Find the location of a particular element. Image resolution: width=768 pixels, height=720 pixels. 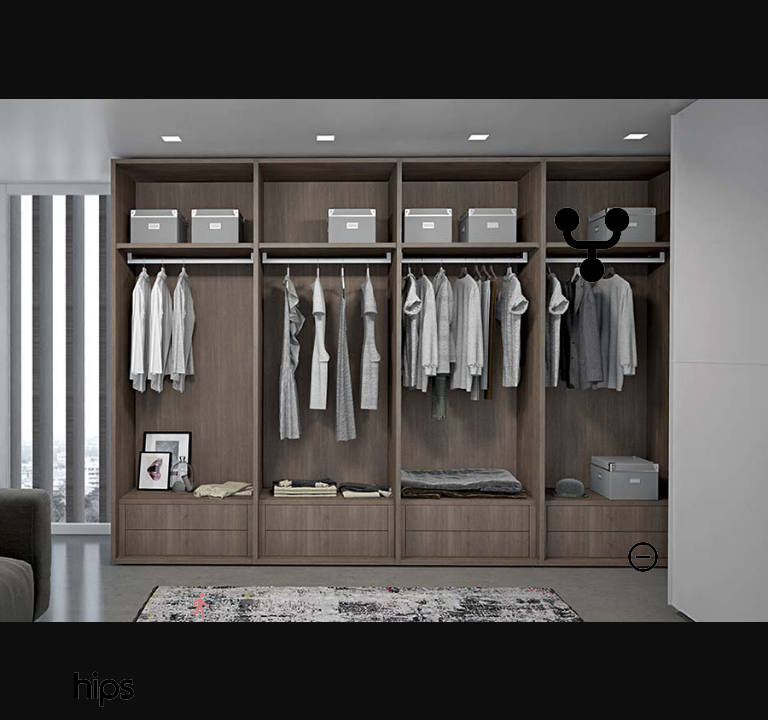

remove item from list or selection is located at coordinates (643, 557).